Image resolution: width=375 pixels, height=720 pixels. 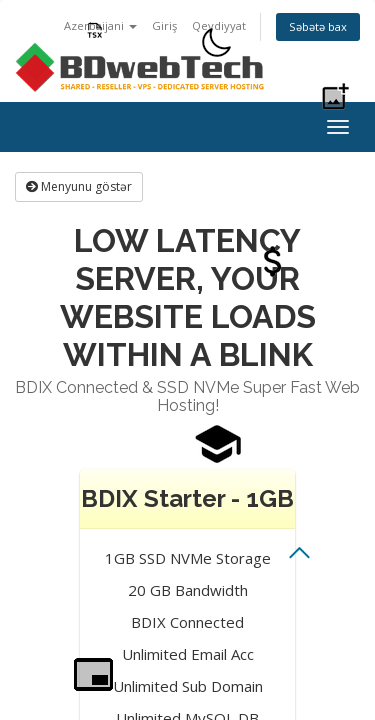 What do you see at coordinates (216, 43) in the screenshot?
I see `switch to dark mode` at bounding box center [216, 43].